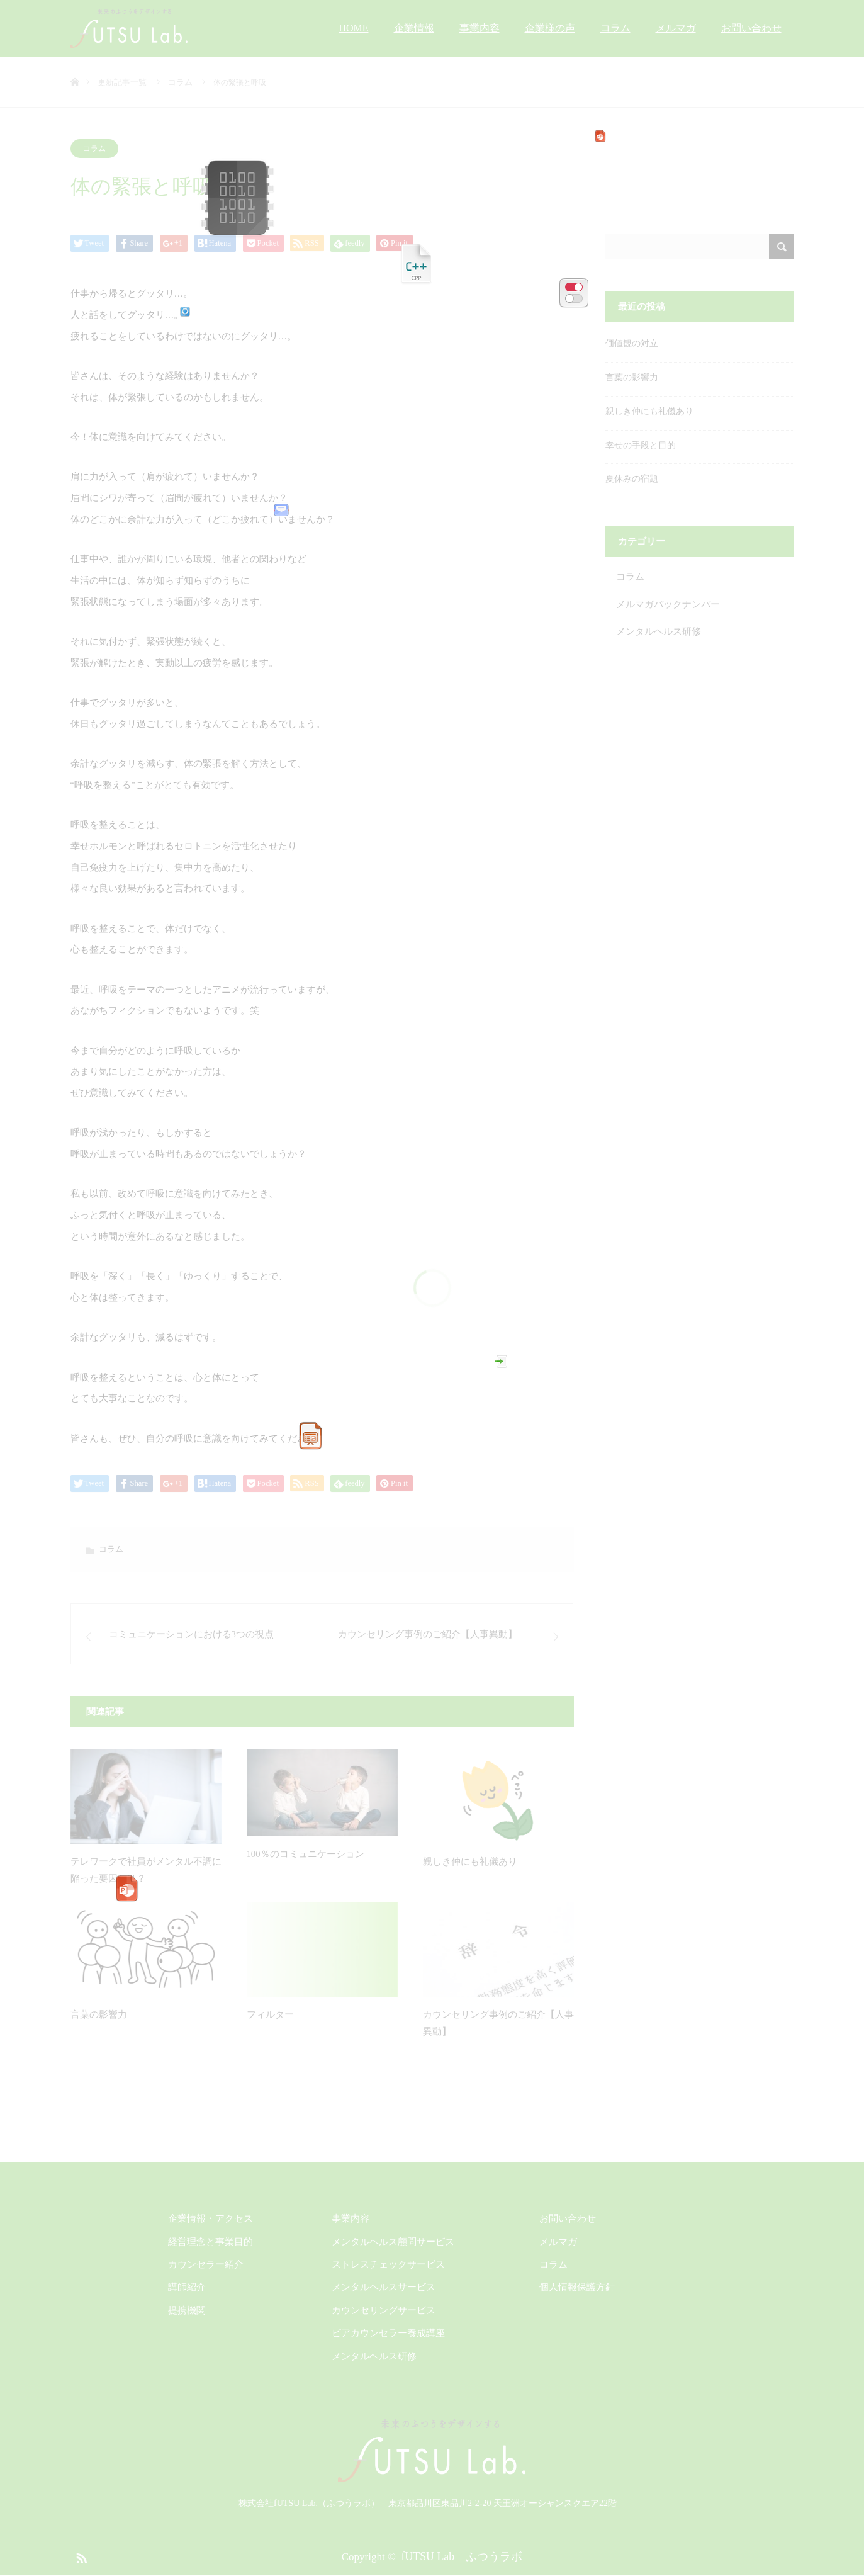 Image resolution: width=864 pixels, height=2576 pixels. What do you see at coordinates (574, 293) in the screenshot?
I see `open desktop preferences or settings` at bounding box center [574, 293].